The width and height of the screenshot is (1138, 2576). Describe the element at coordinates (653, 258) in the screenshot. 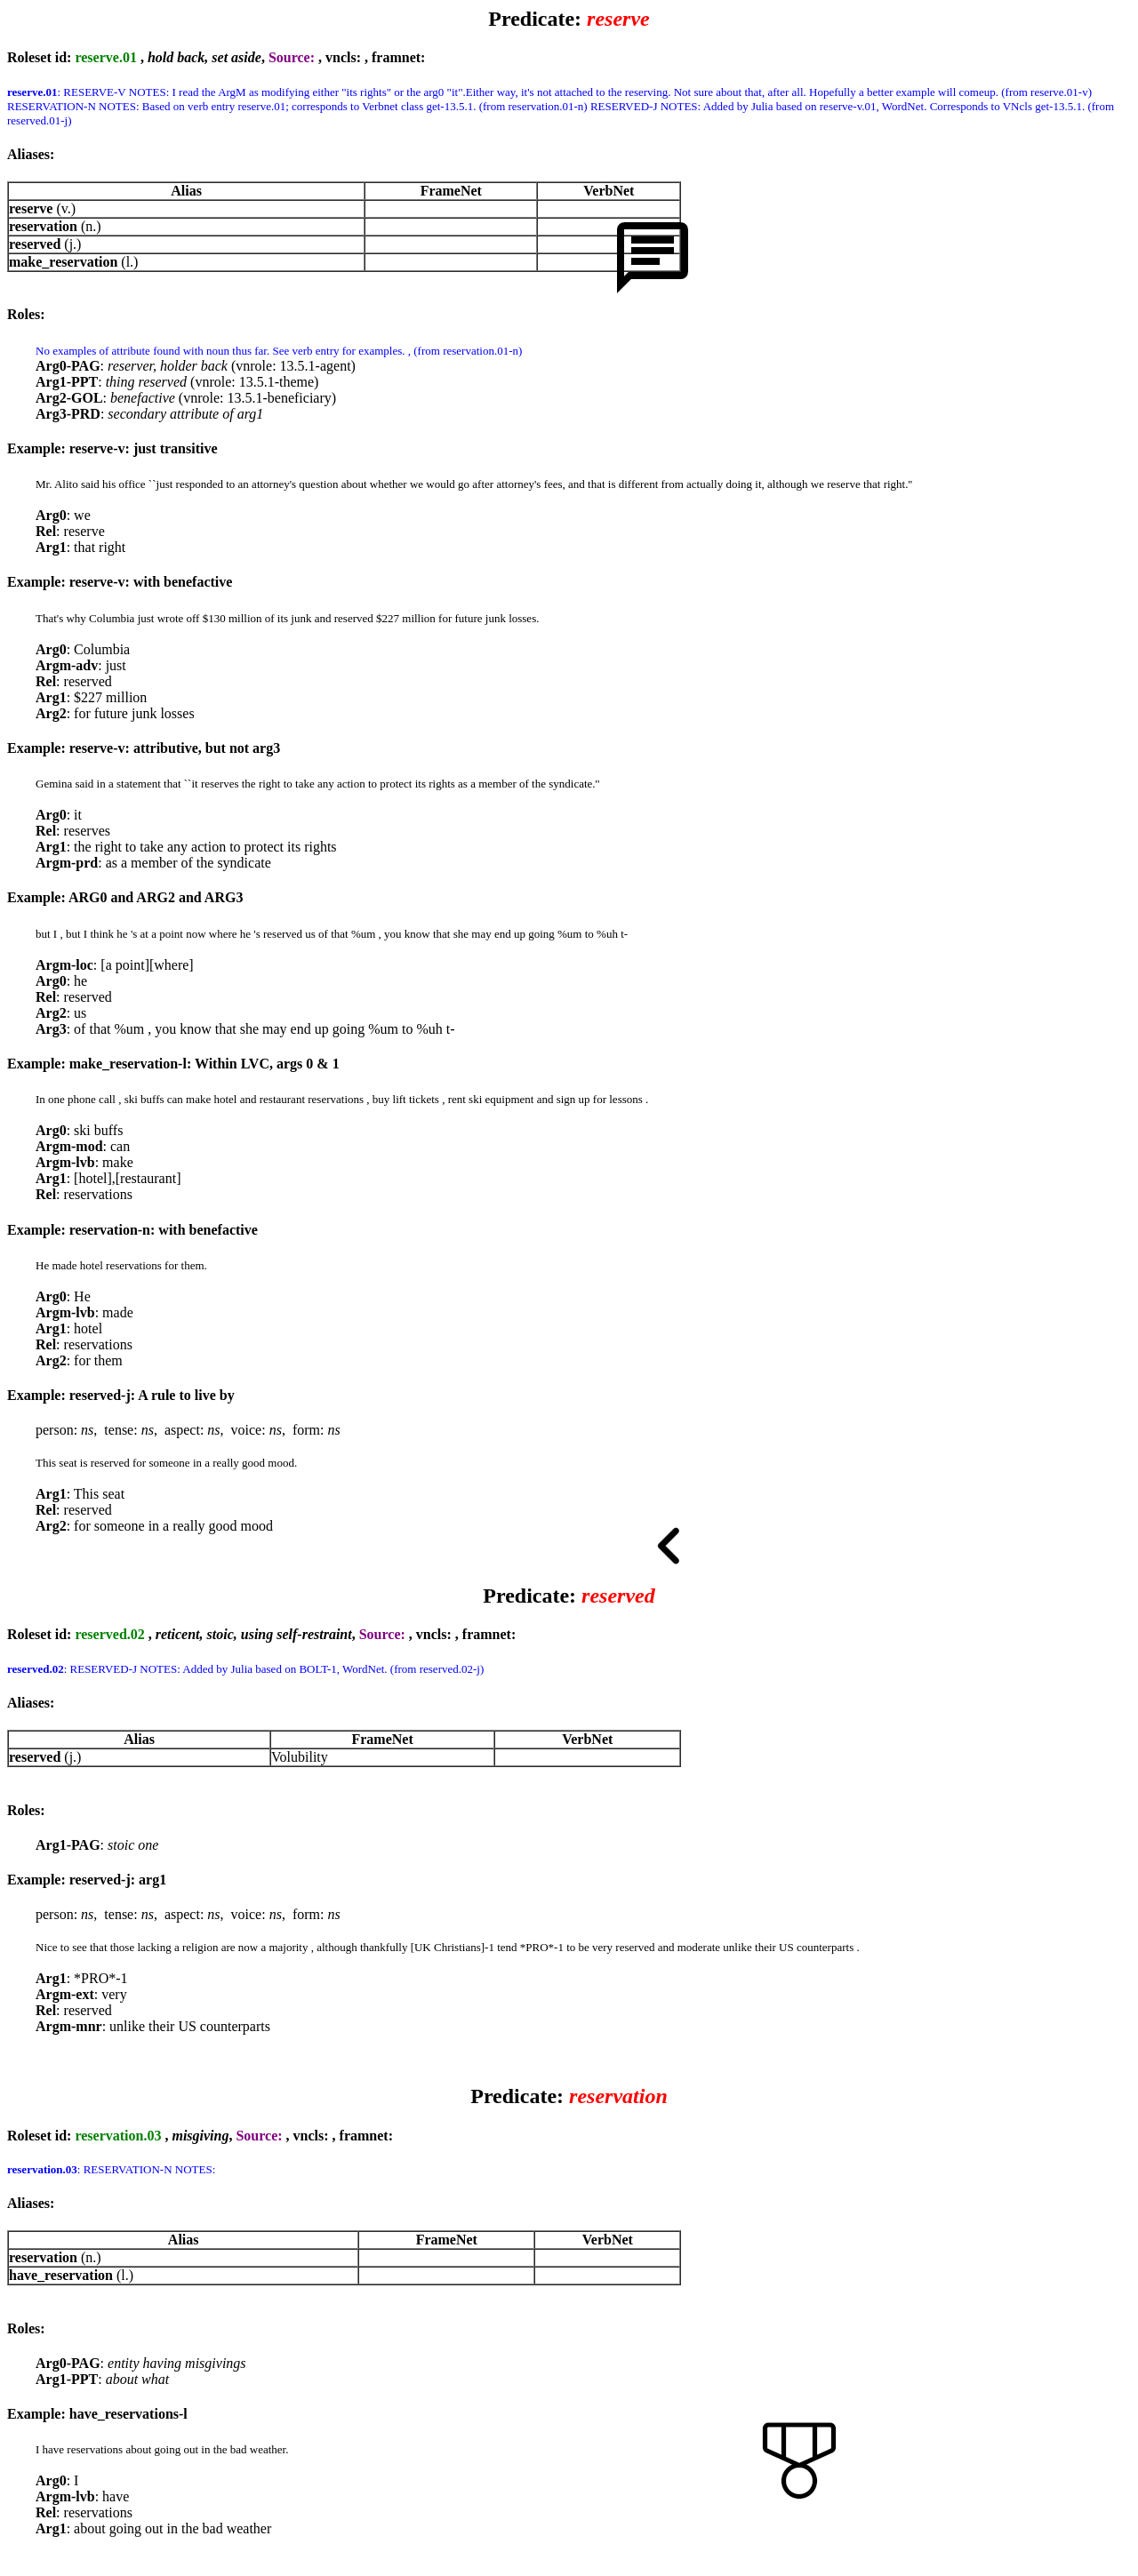

I see `open chat or messaging` at that location.